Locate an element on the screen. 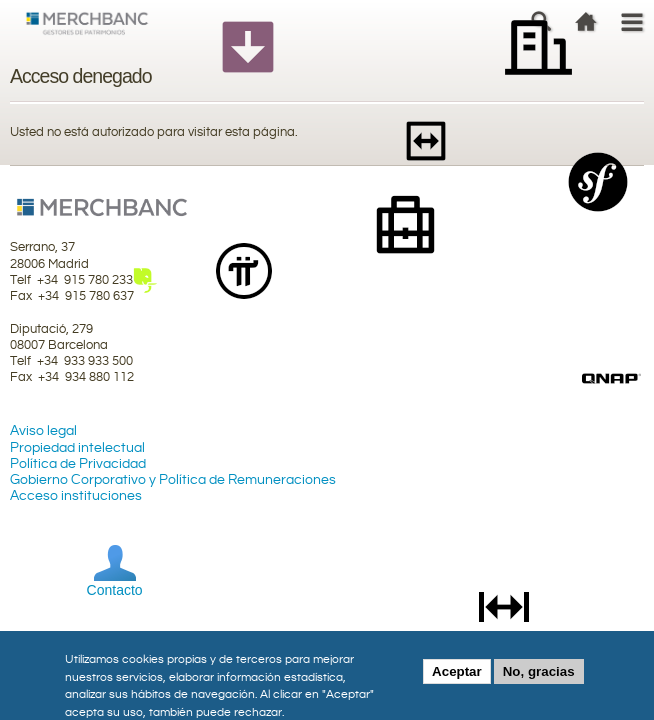 The image size is (654, 720). flip image horizontally is located at coordinates (426, 141).